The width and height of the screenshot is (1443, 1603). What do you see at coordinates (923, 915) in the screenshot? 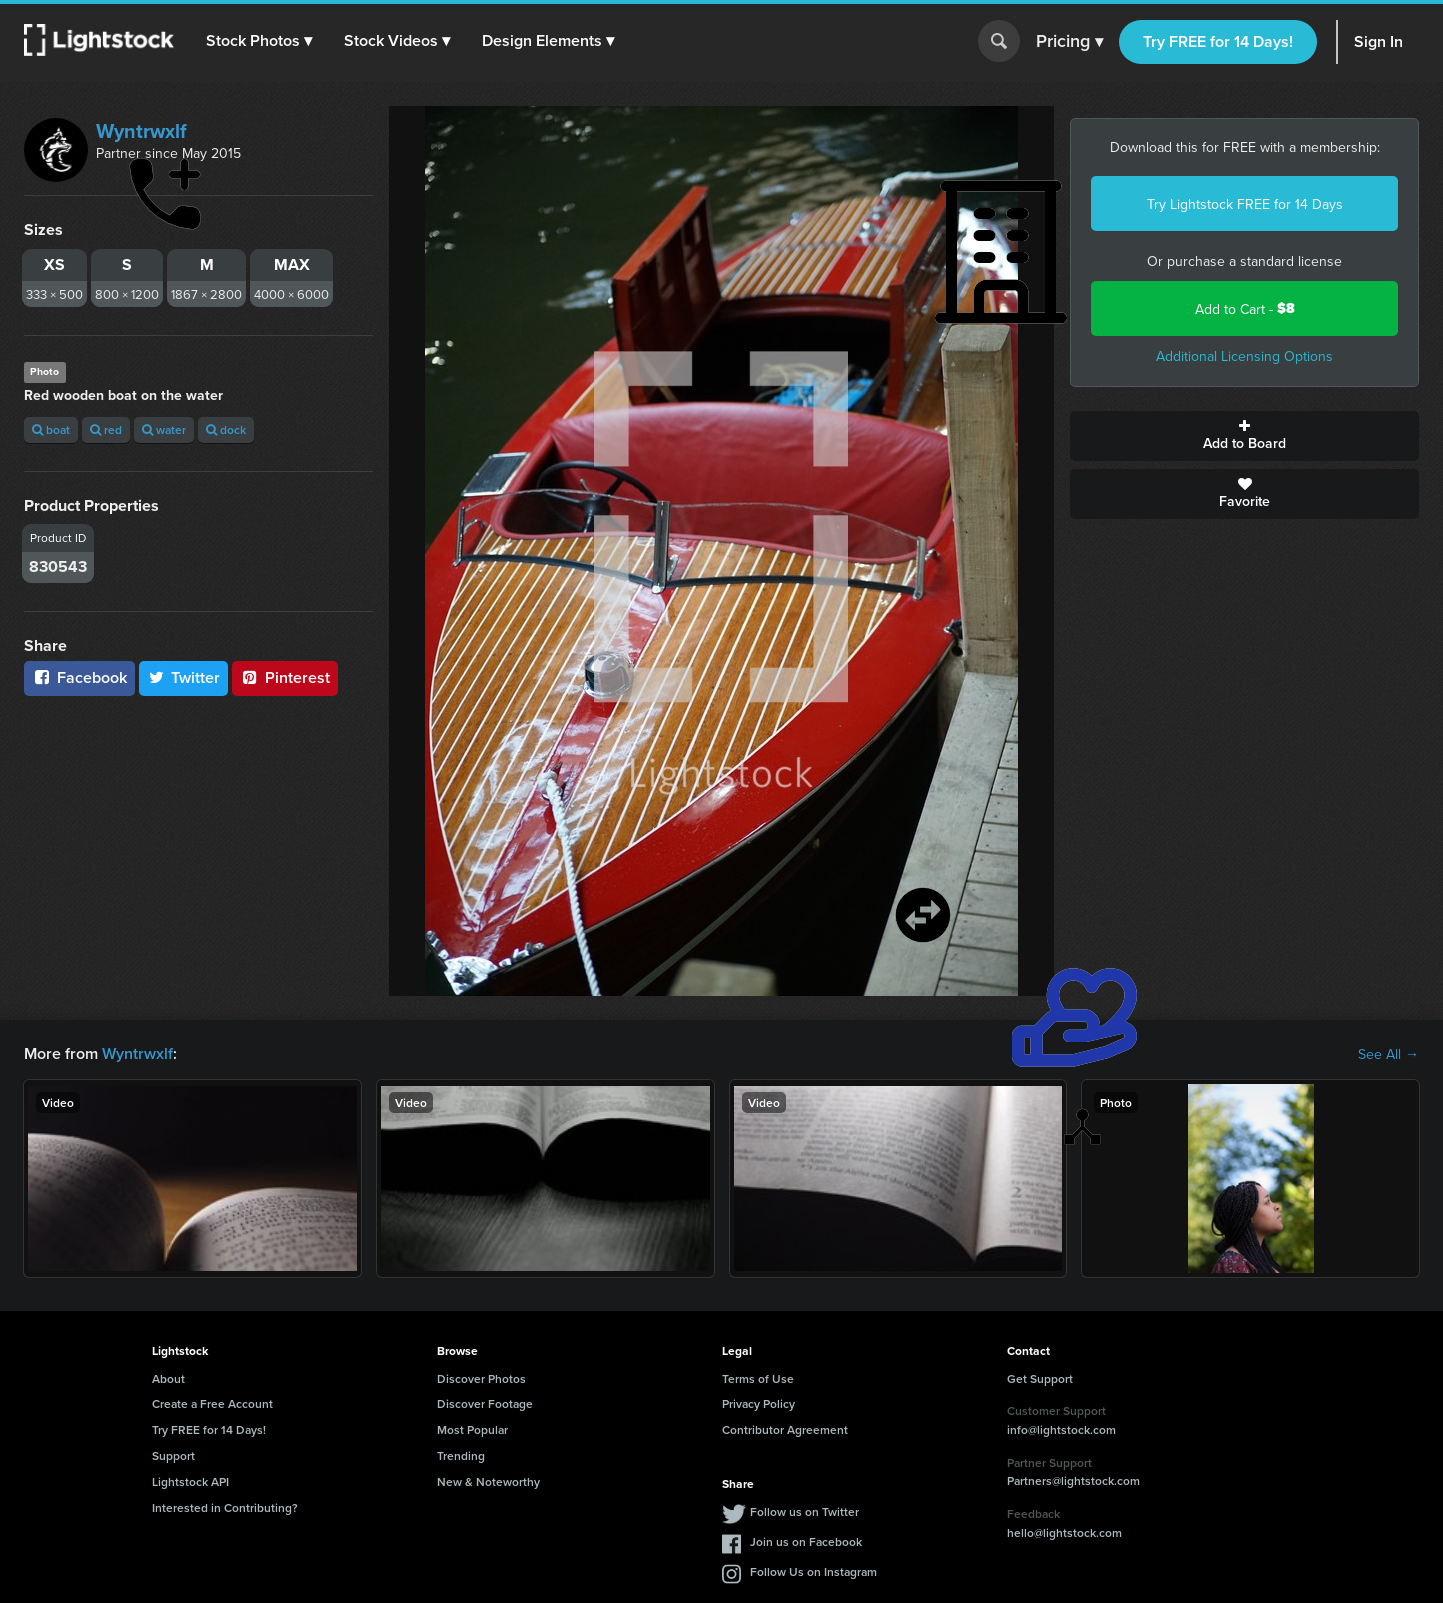
I see `swap or exchange items horizontally` at bounding box center [923, 915].